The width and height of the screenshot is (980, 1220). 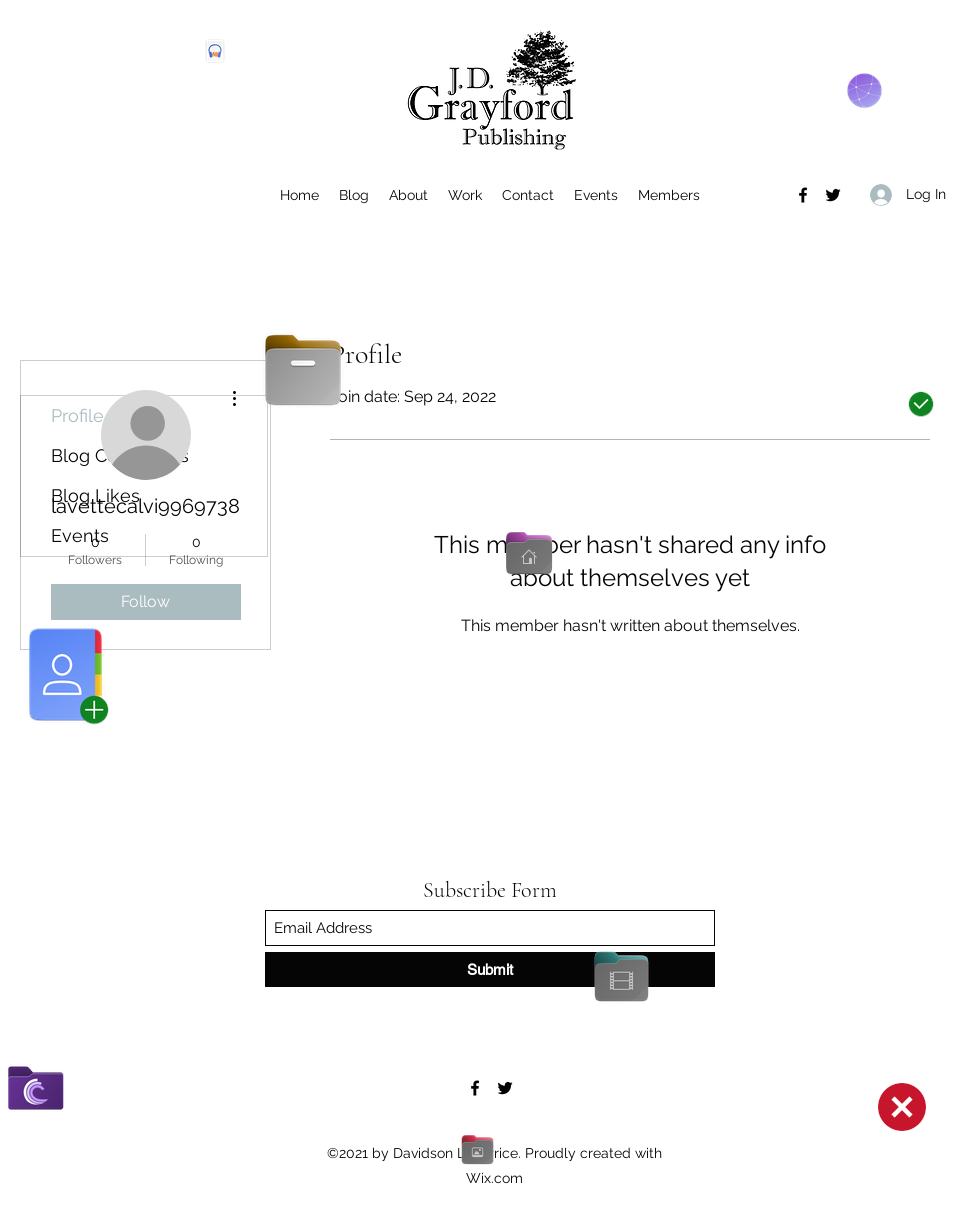 I want to click on audacity audio project file, so click(x=215, y=51).